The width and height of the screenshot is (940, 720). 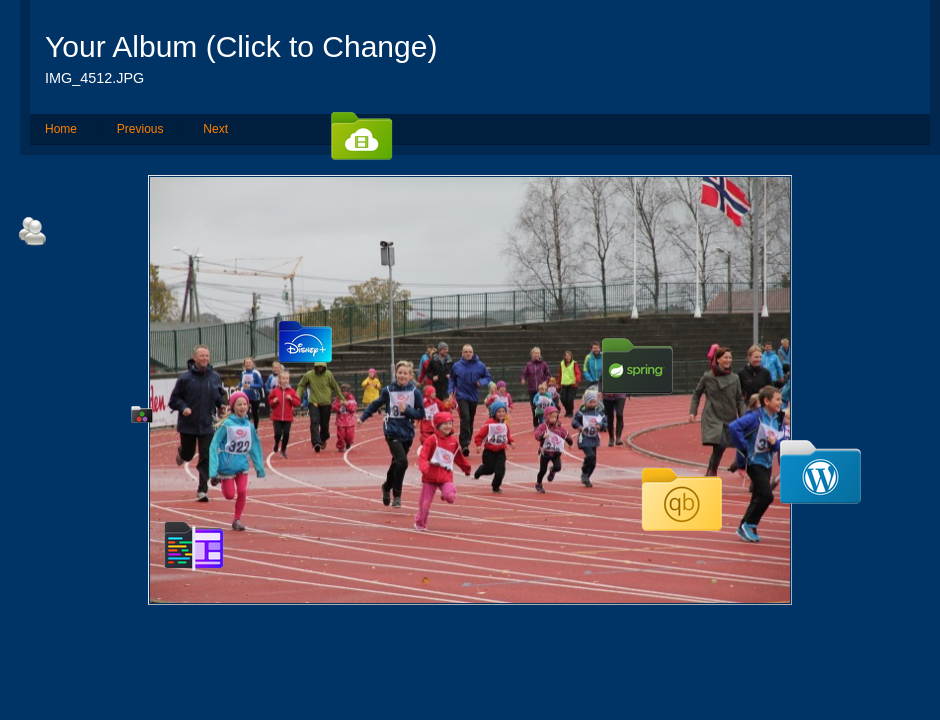 What do you see at coordinates (305, 343) in the screenshot?
I see `open disney+ media folder` at bounding box center [305, 343].